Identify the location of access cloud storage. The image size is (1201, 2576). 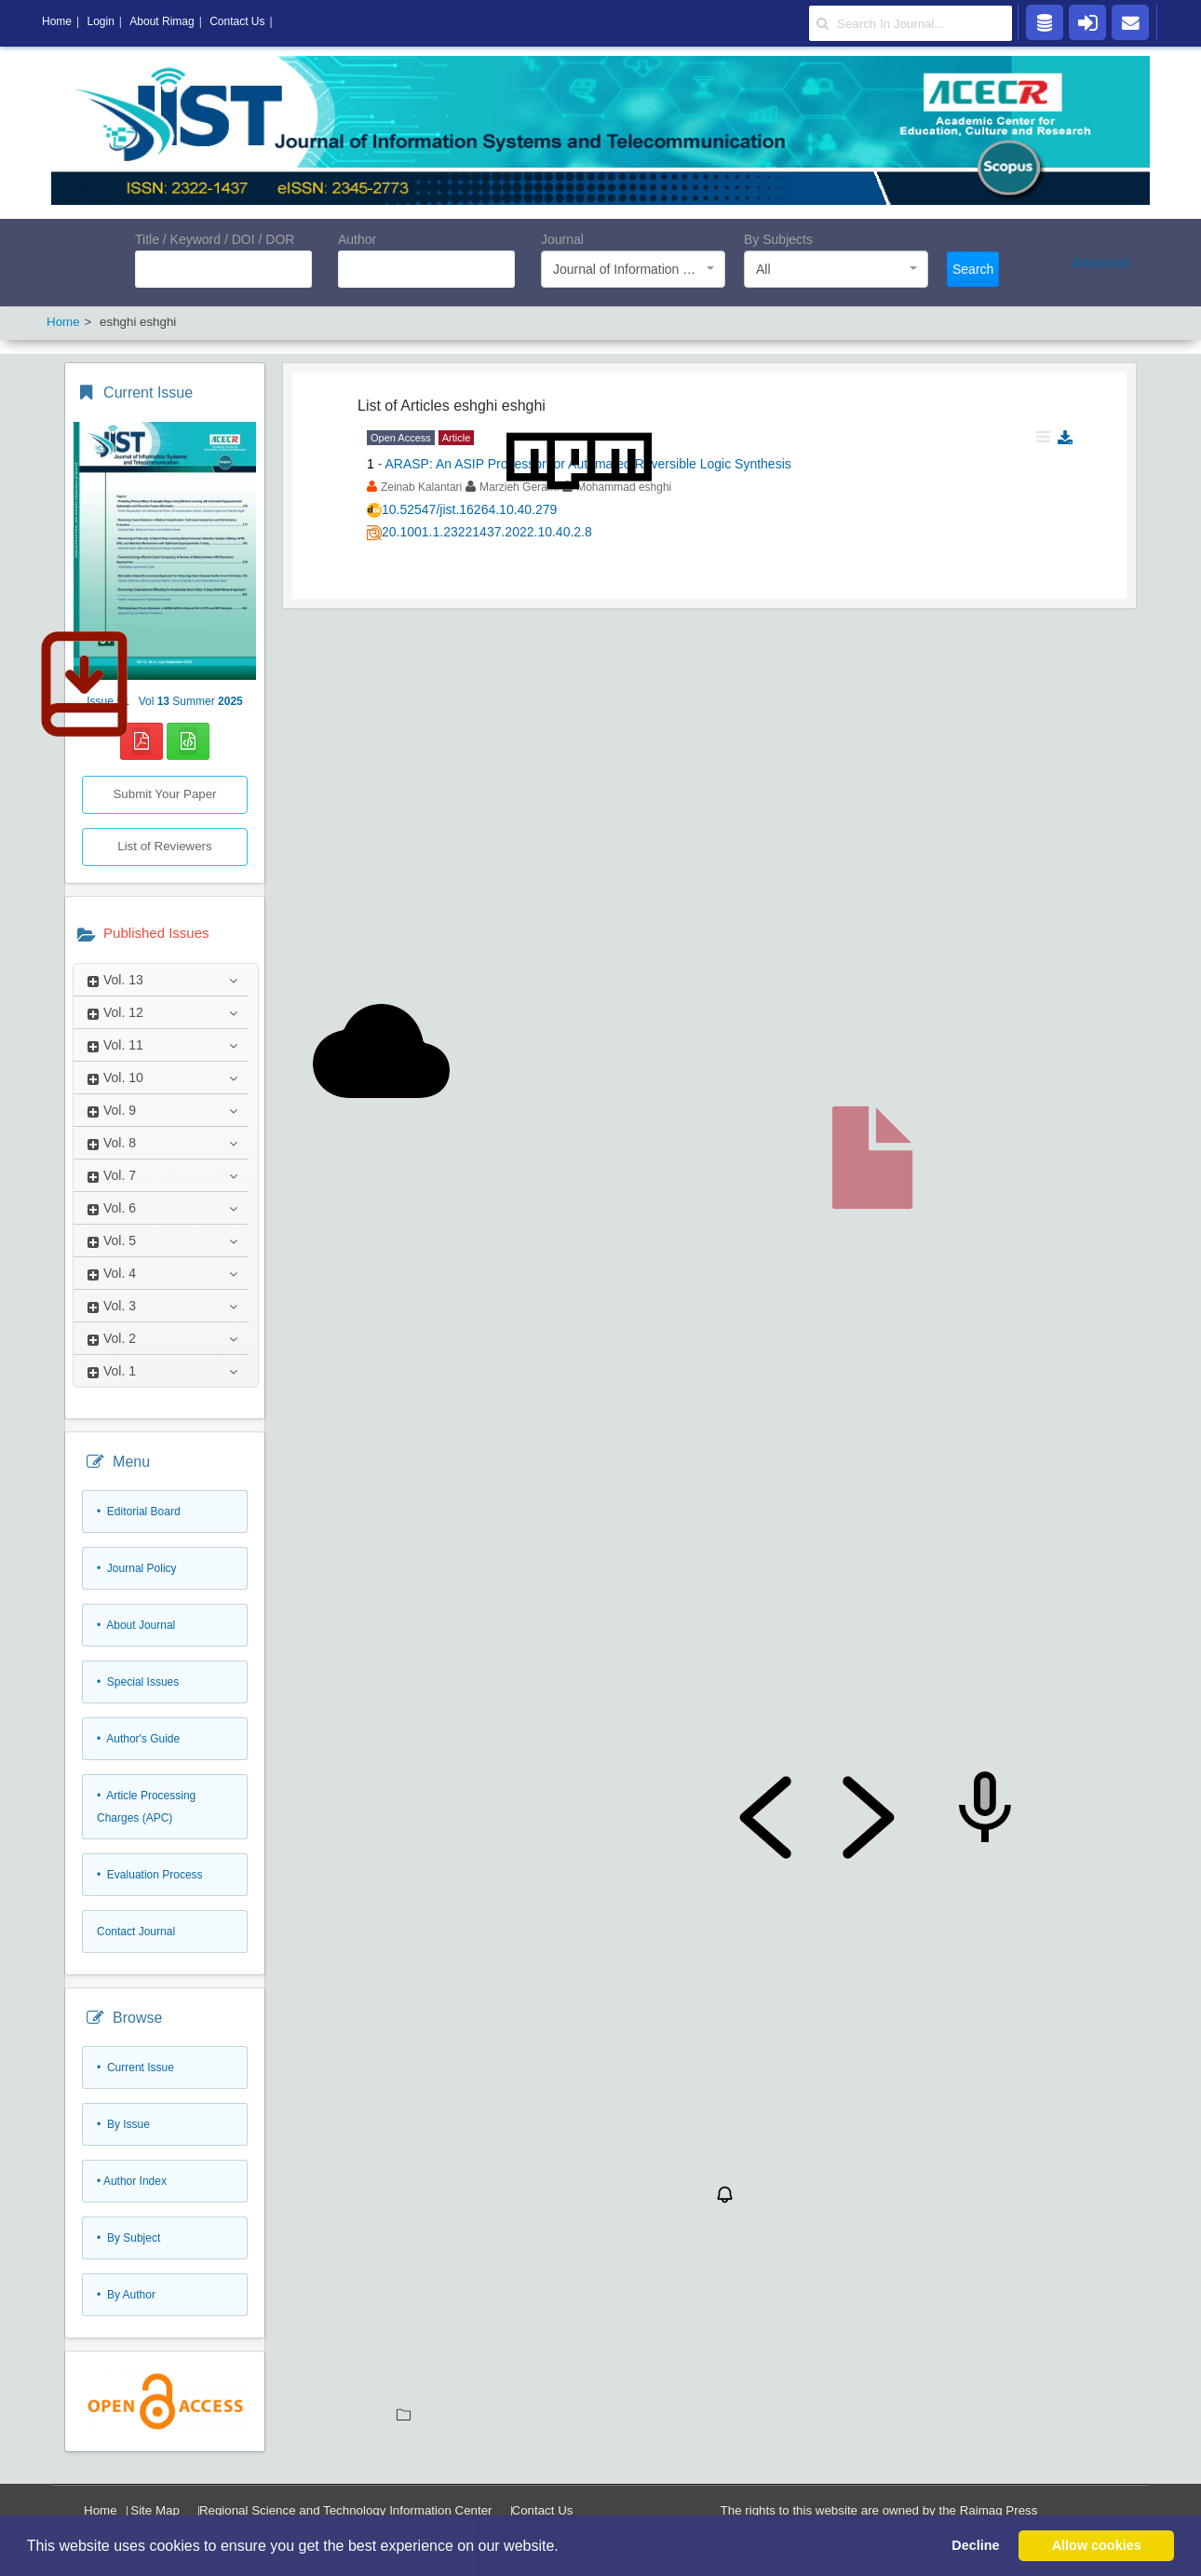
(381, 1051).